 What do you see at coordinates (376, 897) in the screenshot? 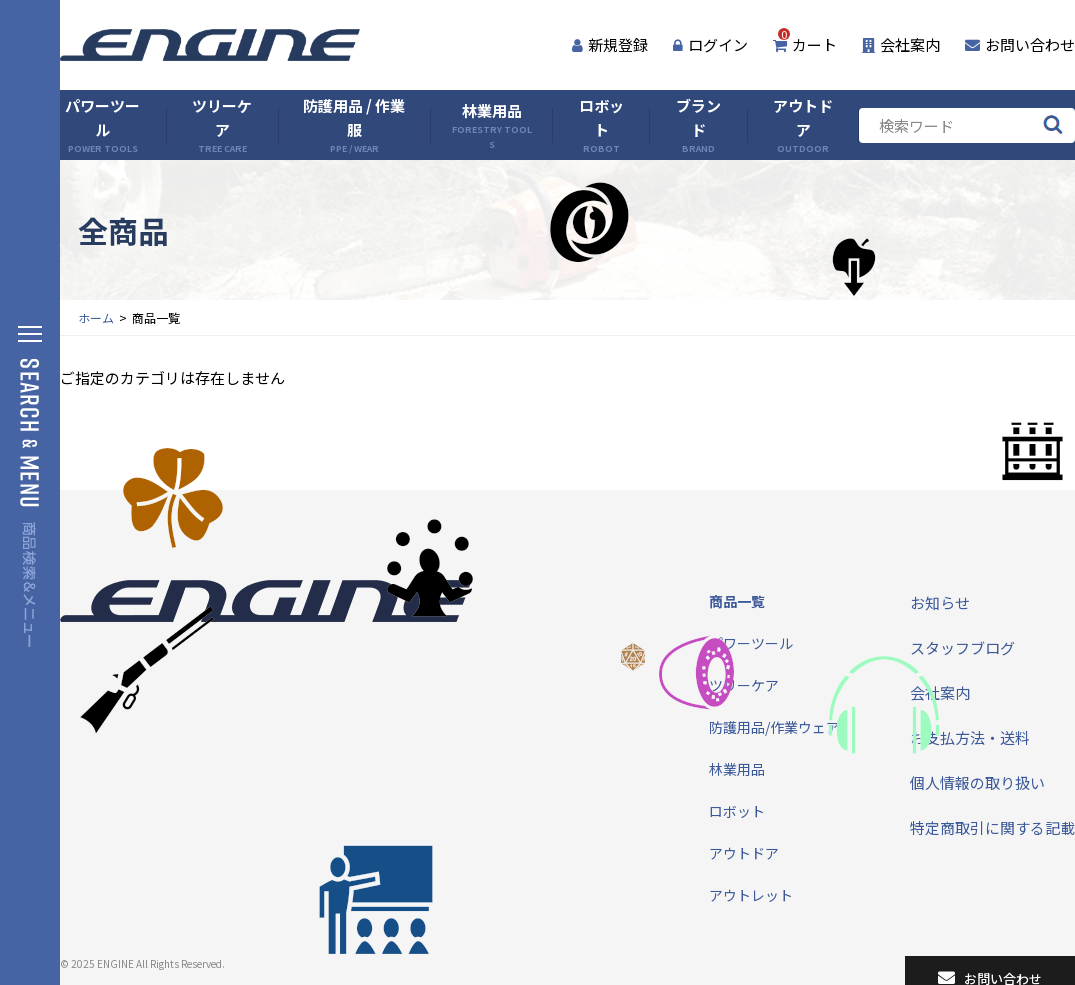
I see `access teaching or instructor tools` at bounding box center [376, 897].